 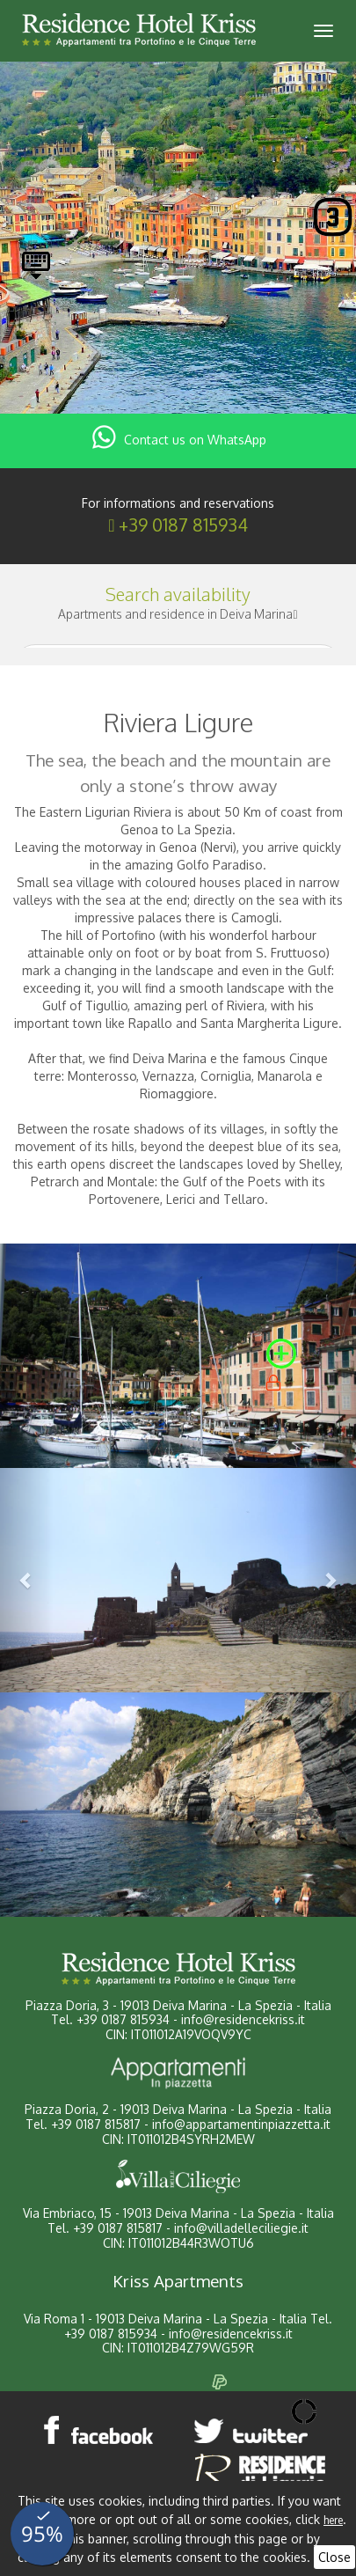 What do you see at coordinates (281, 1354) in the screenshot?
I see `add a new item` at bounding box center [281, 1354].